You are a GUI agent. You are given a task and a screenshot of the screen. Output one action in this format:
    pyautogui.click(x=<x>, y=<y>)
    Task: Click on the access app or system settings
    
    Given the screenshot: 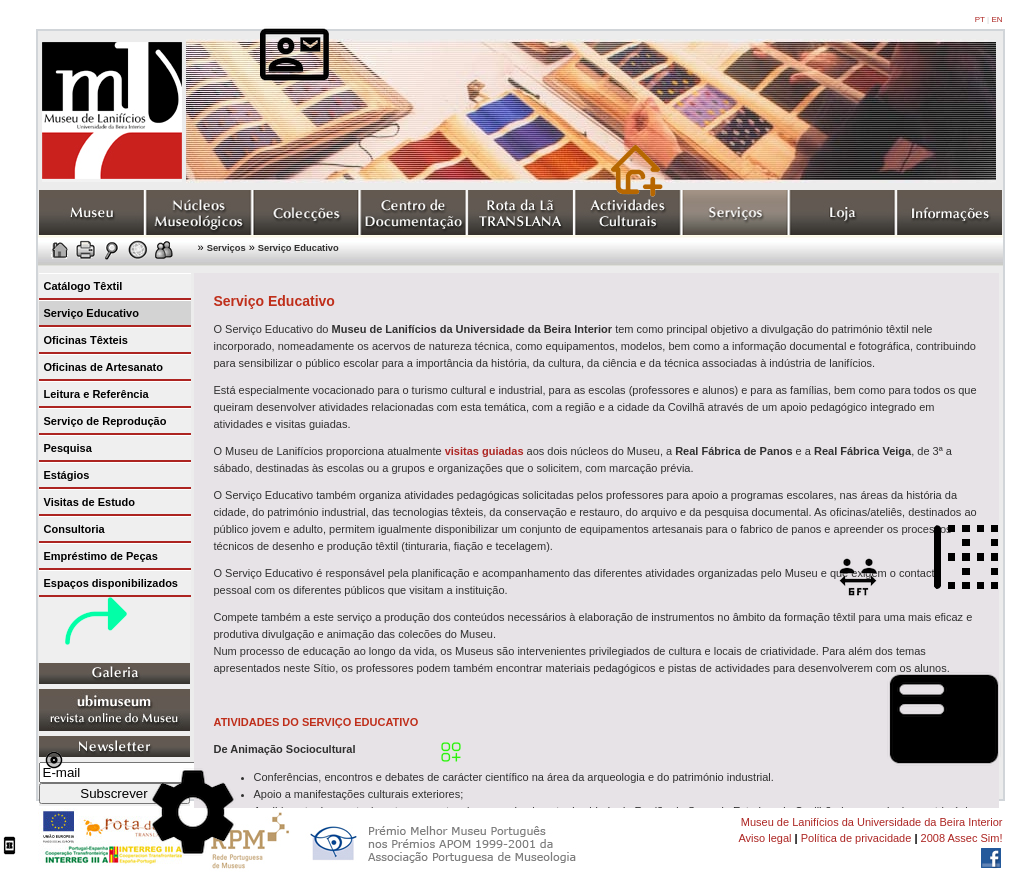 What is the action you would take?
    pyautogui.click(x=193, y=812)
    